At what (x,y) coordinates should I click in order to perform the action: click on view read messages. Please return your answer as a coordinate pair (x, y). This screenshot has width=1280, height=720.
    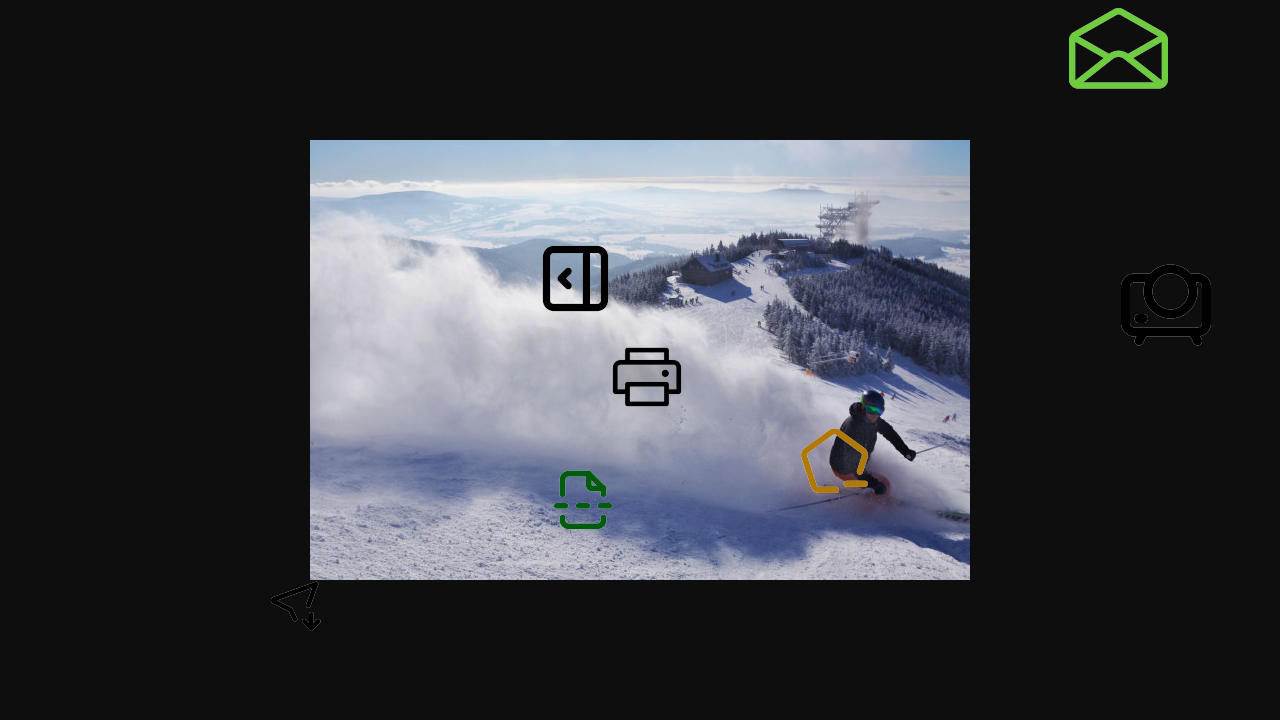
    Looking at the image, I should click on (1118, 51).